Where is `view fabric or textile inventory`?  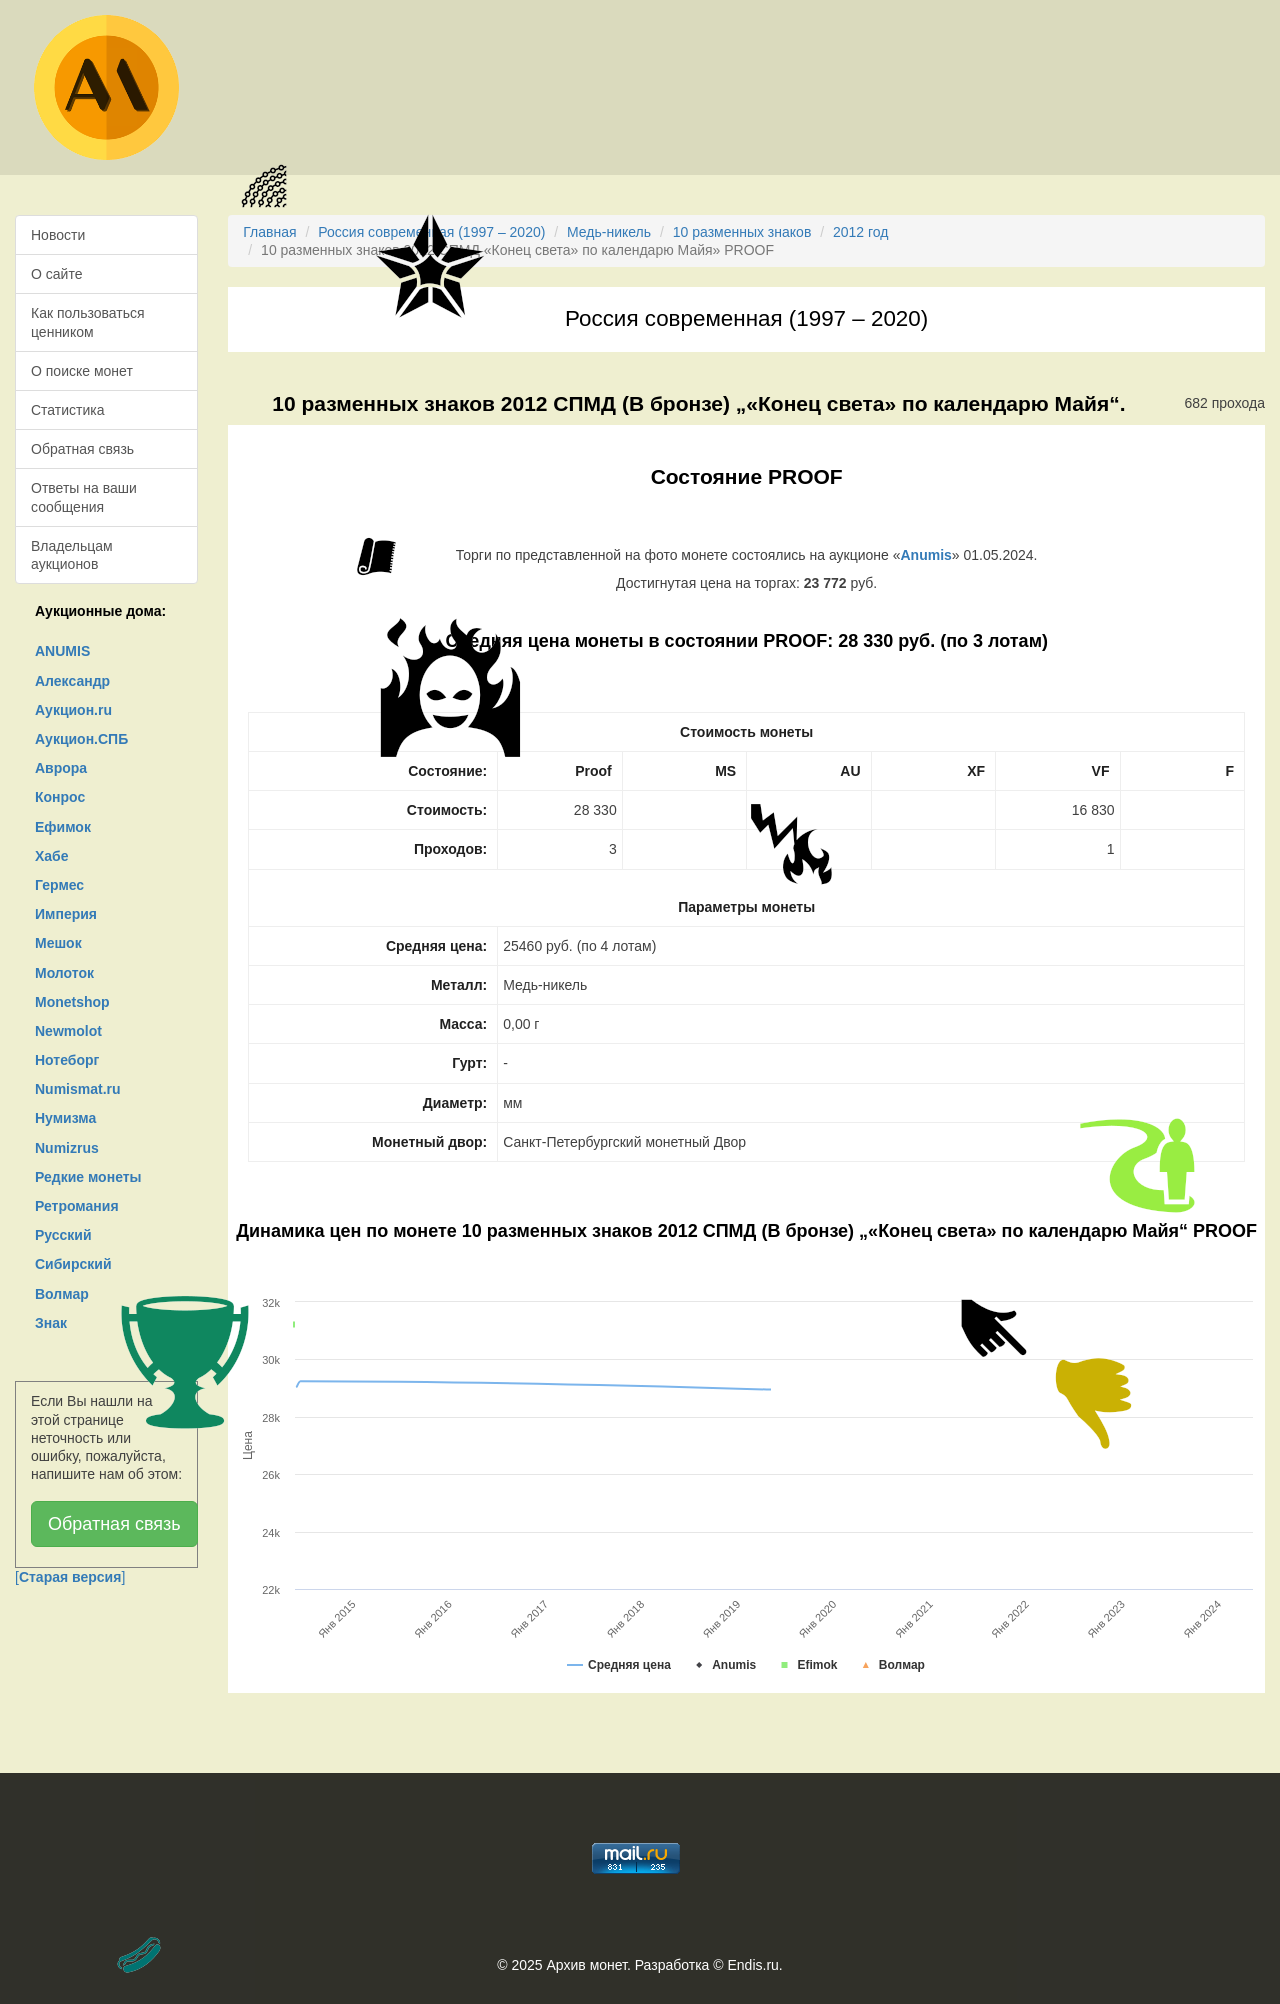 view fabric or textile inventory is located at coordinates (376, 556).